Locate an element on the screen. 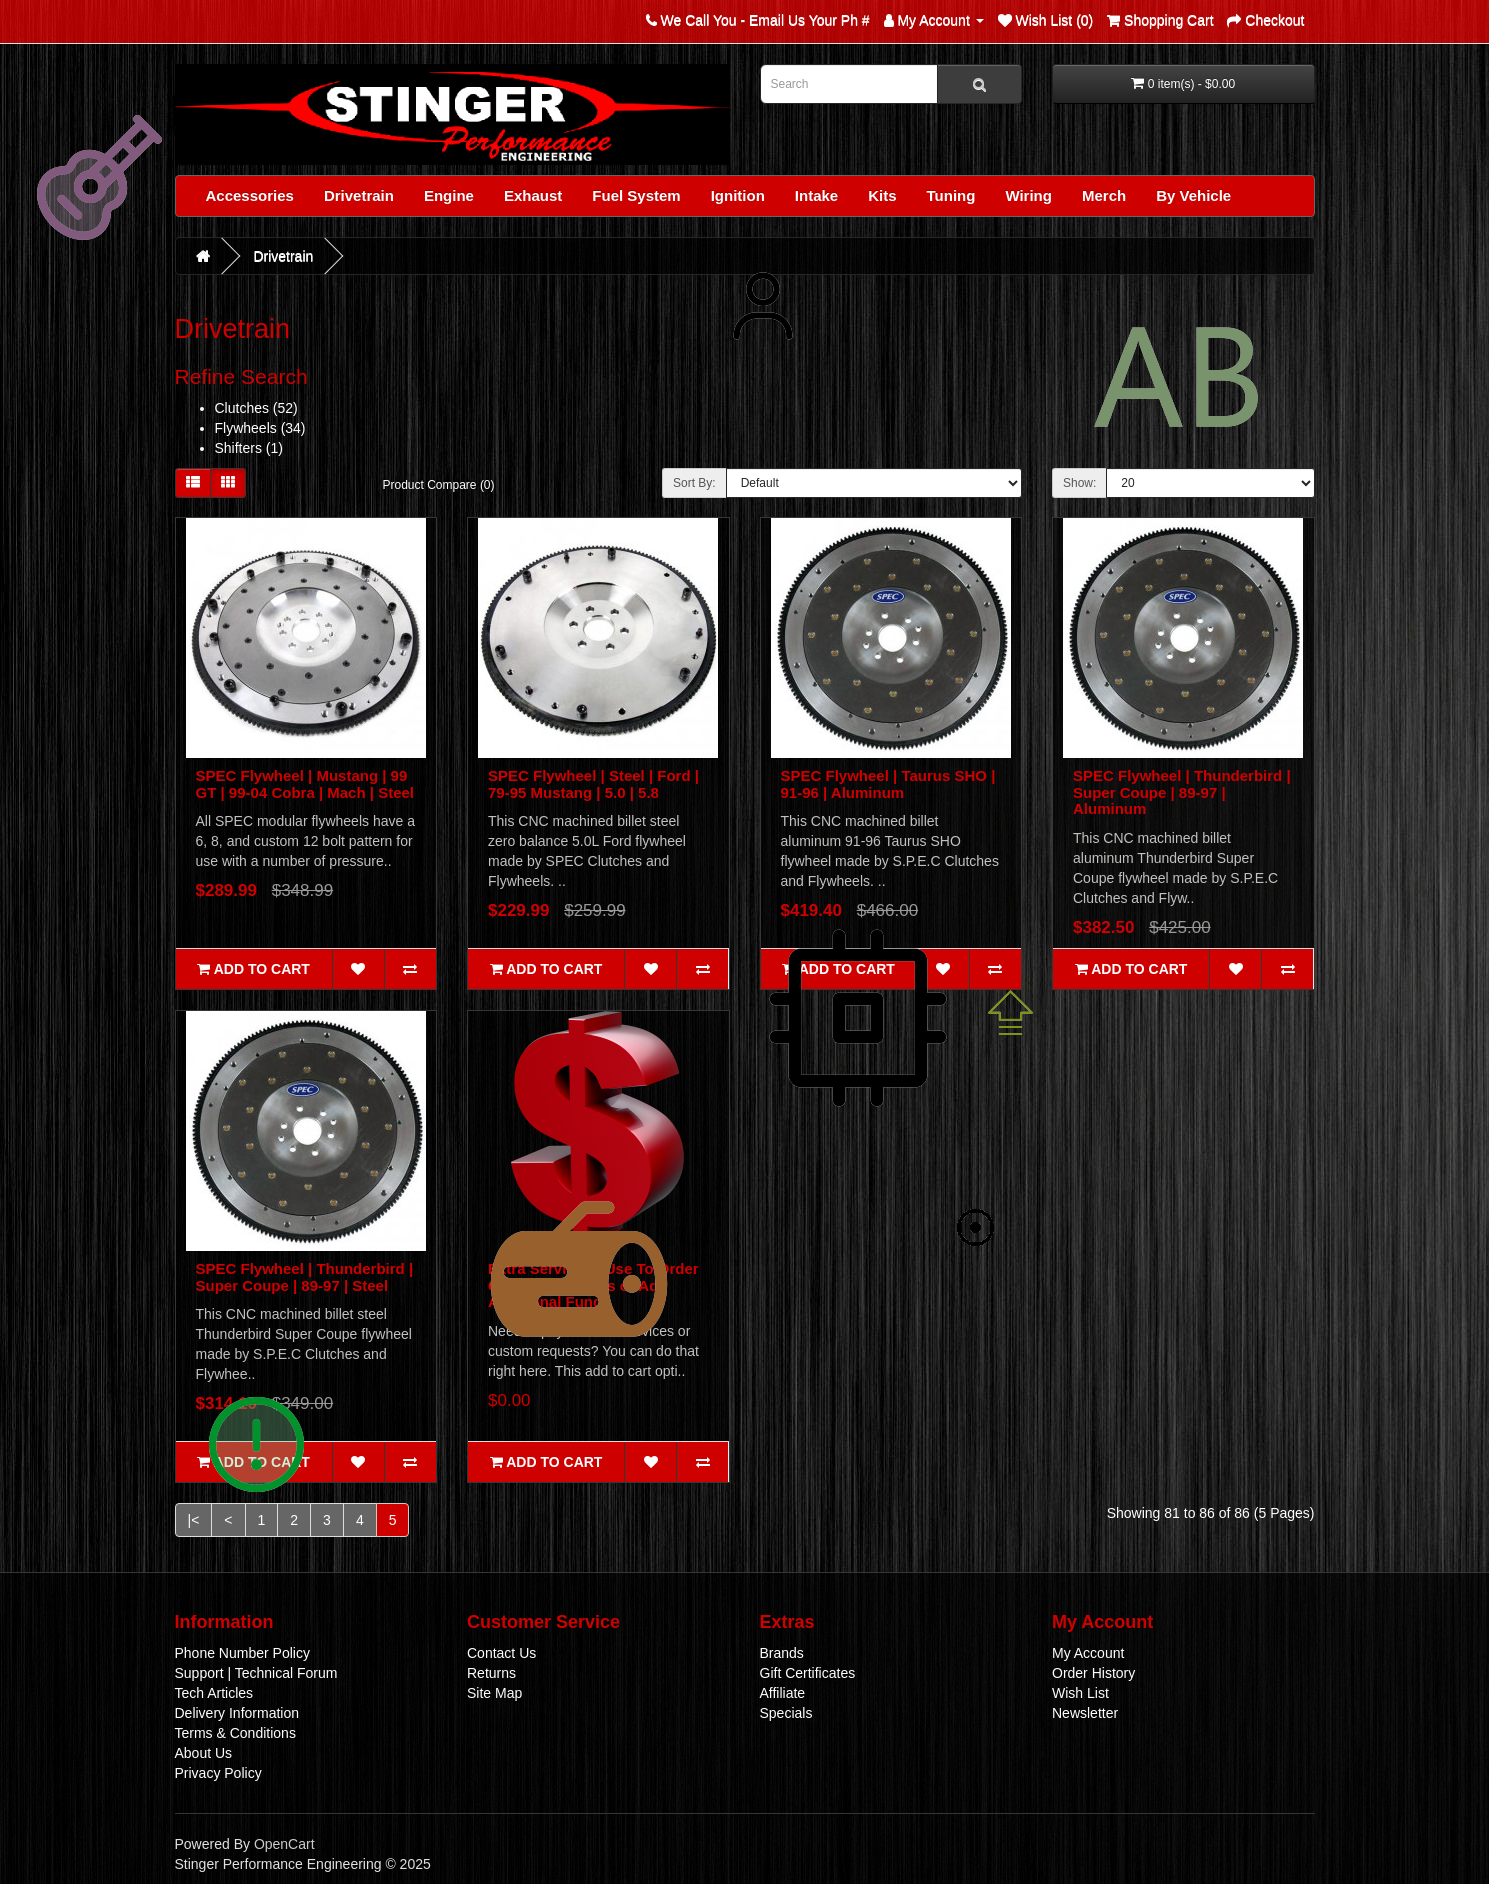 The image size is (1489, 1884). view system logs or activity history is located at coordinates (579, 1278).